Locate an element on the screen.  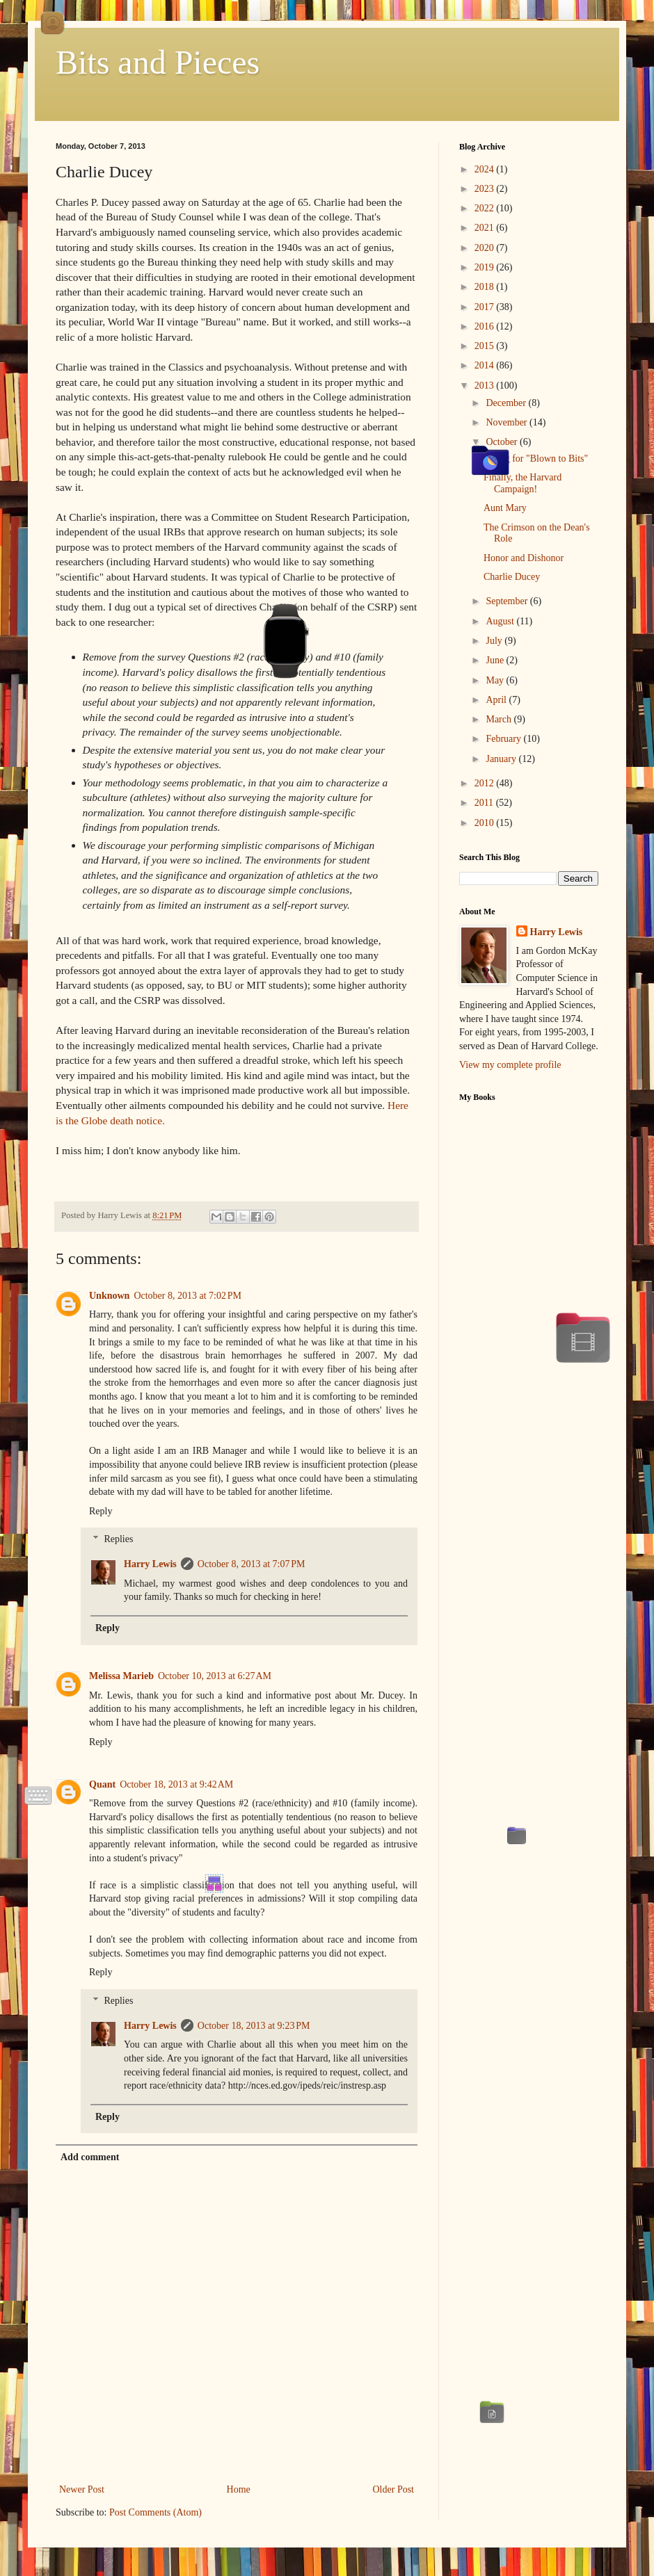
apple watch series 10 device icon is located at coordinates (285, 641).